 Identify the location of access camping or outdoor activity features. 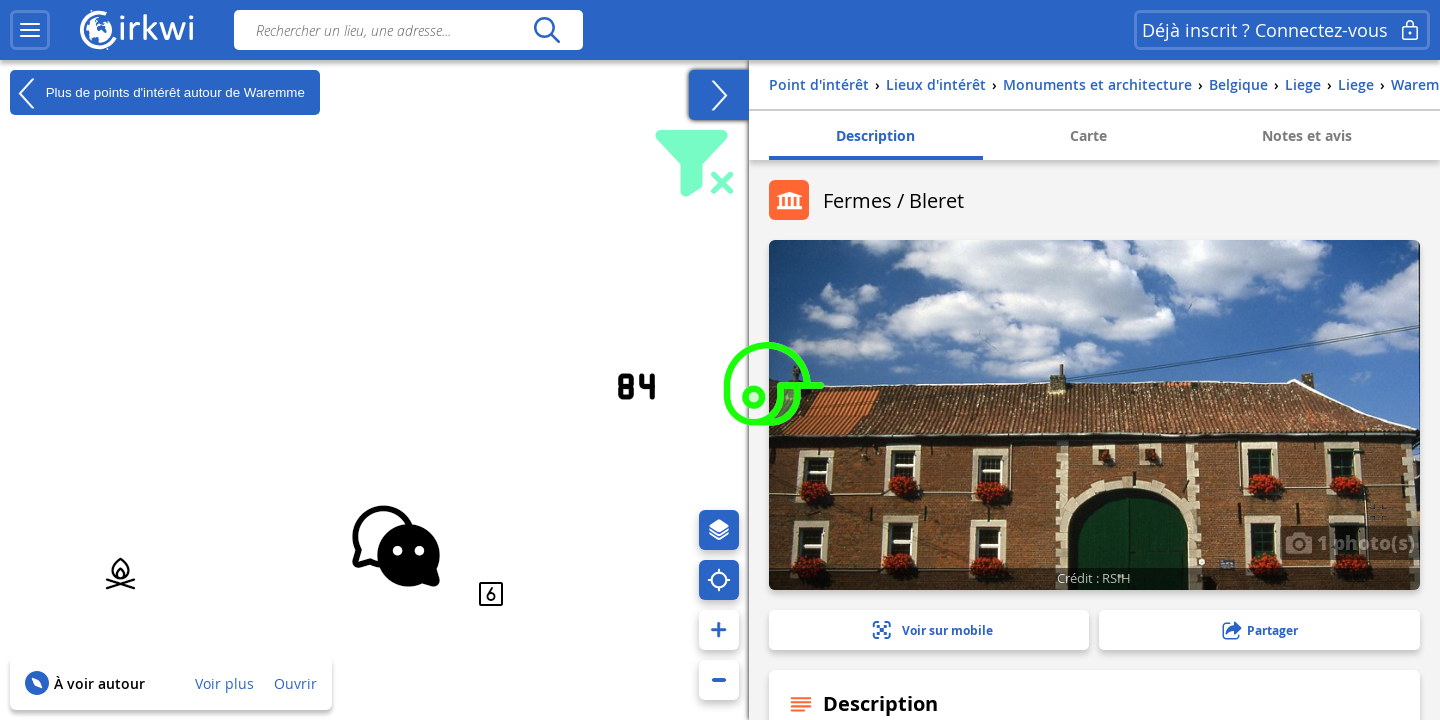
(120, 573).